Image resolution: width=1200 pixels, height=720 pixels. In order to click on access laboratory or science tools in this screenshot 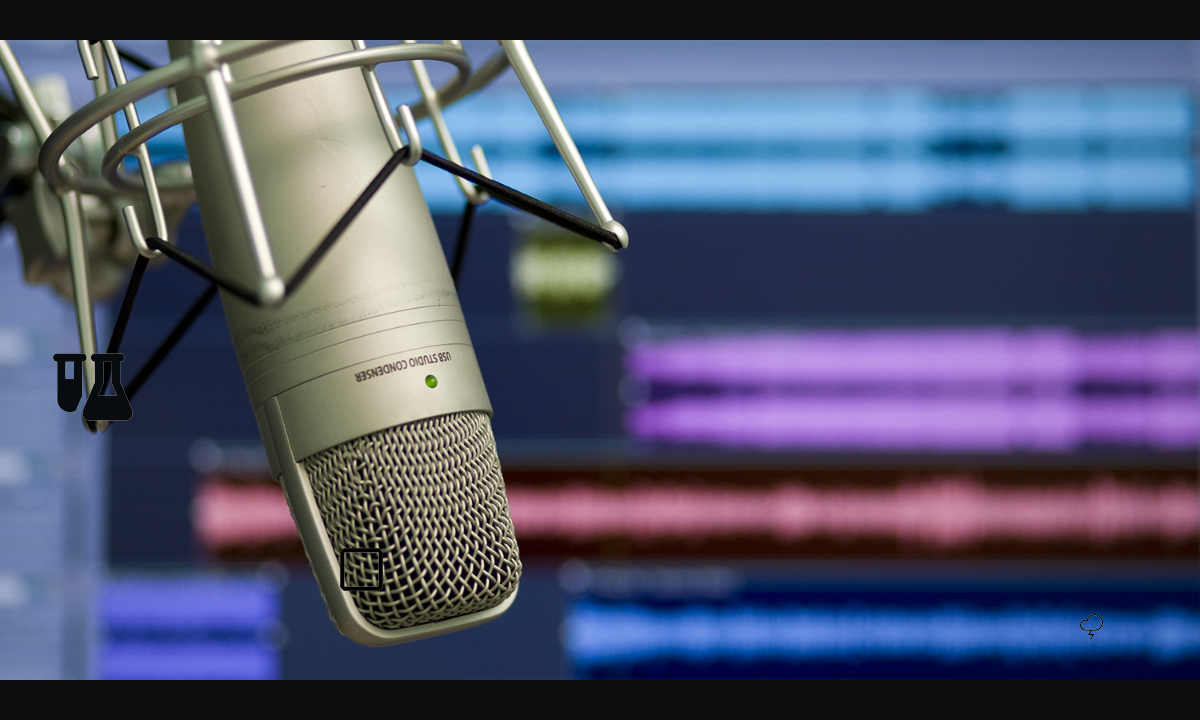, I will do `click(95, 387)`.